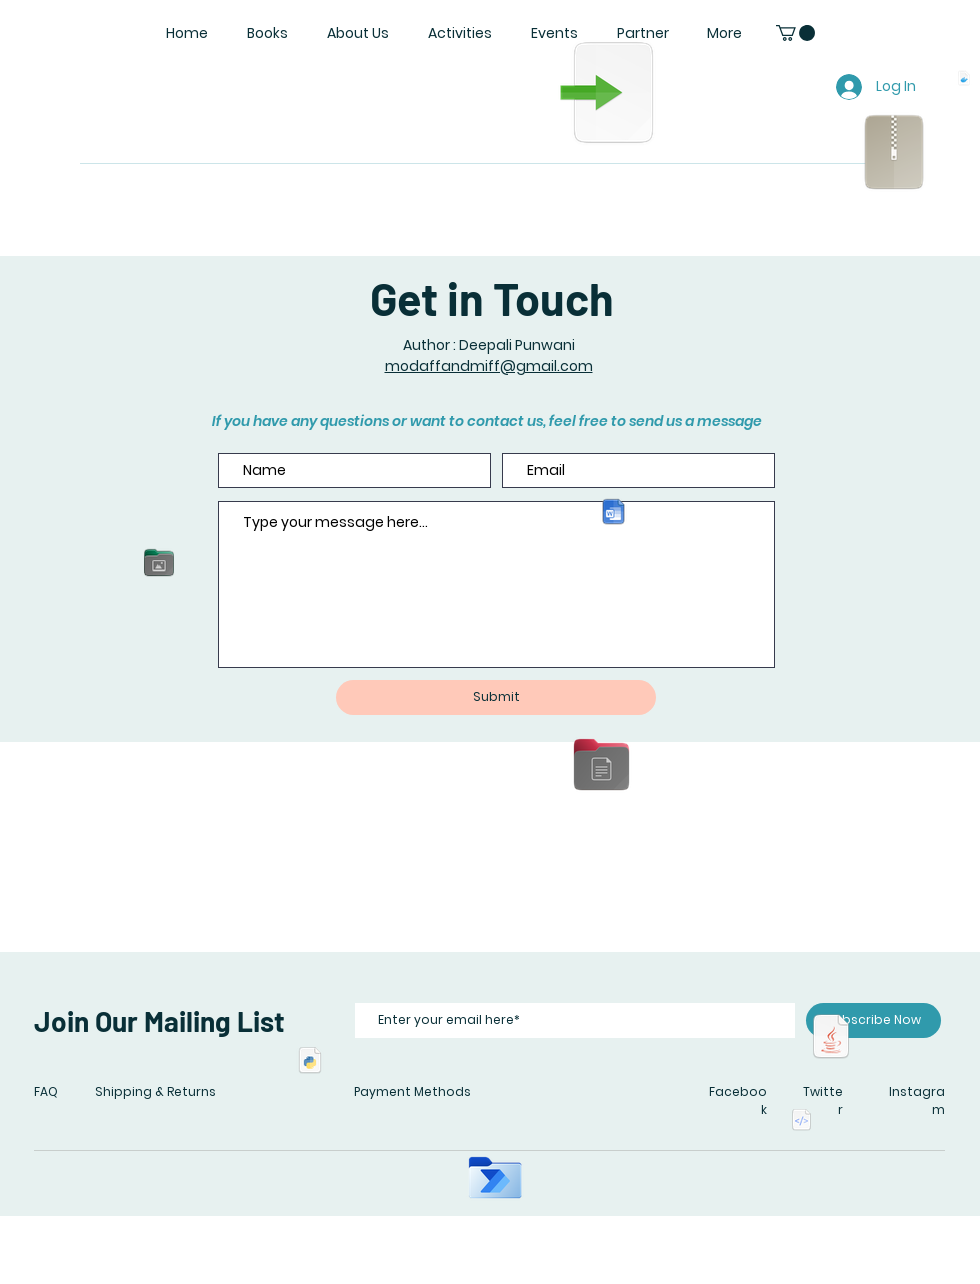 The width and height of the screenshot is (980, 1284). I want to click on open Microsoft Power Automate project files, so click(495, 1179).